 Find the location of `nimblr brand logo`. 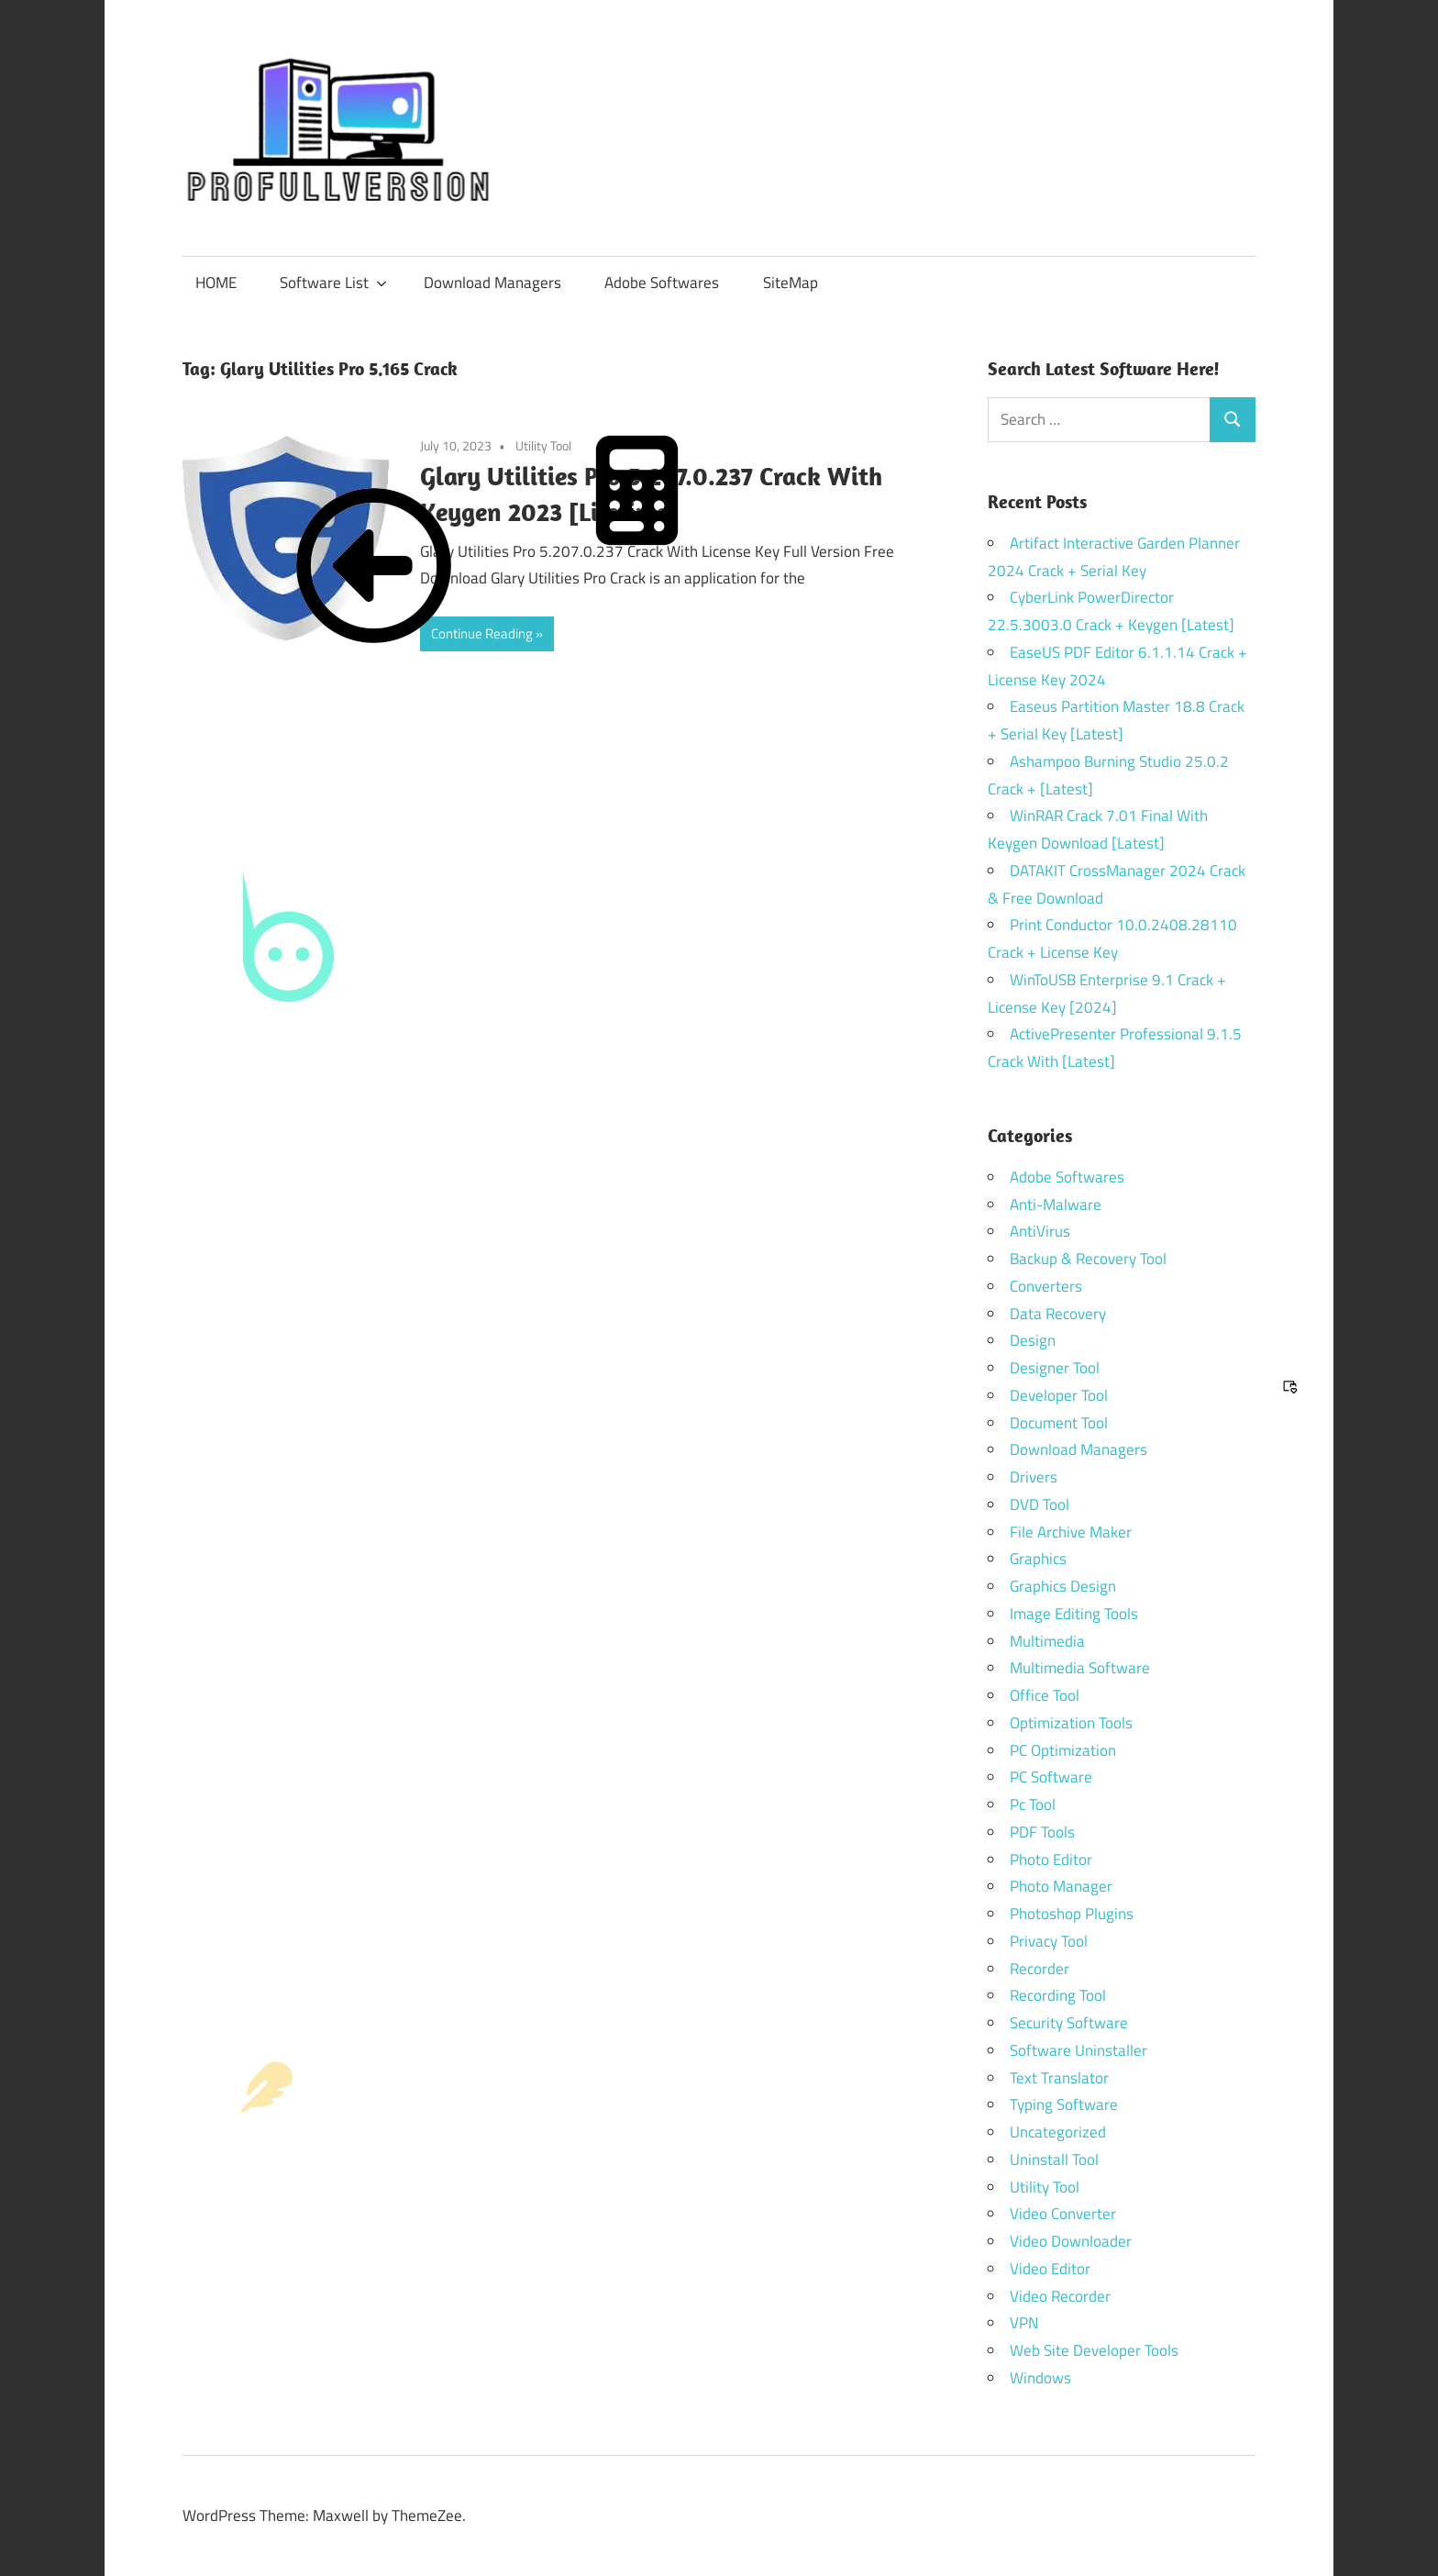

nimblr brand logo is located at coordinates (288, 936).